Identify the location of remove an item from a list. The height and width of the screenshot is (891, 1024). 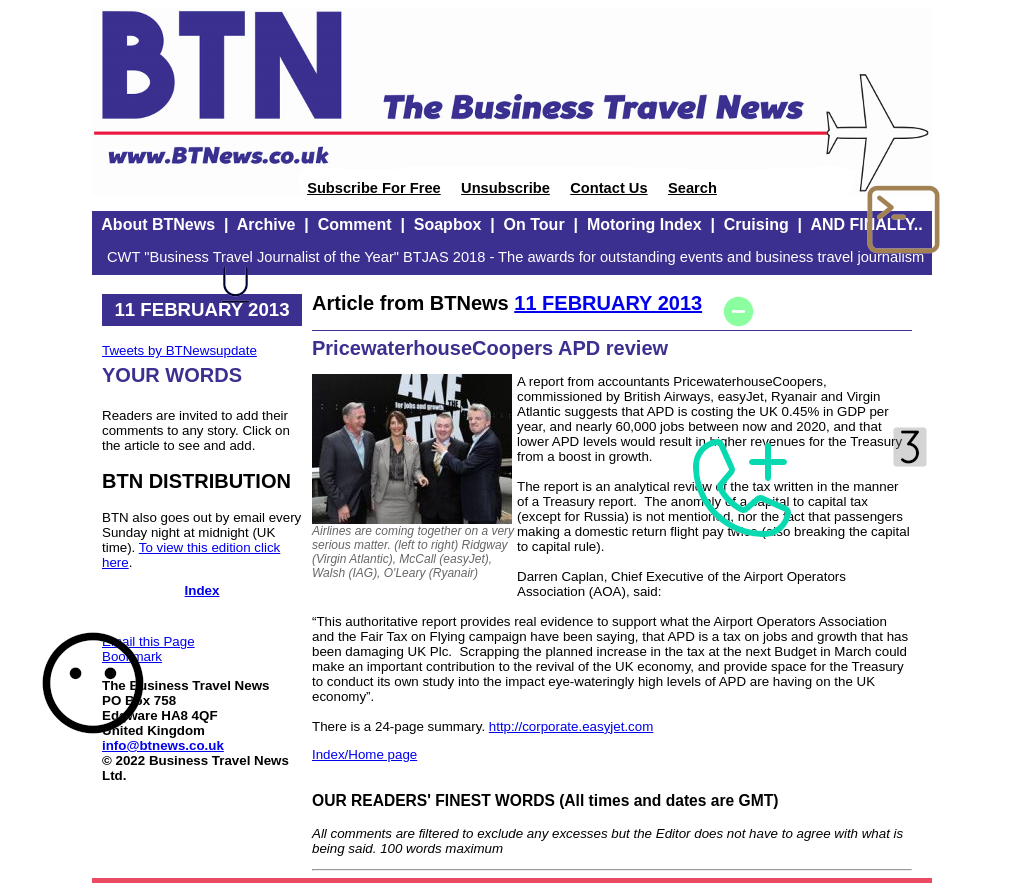
(738, 311).